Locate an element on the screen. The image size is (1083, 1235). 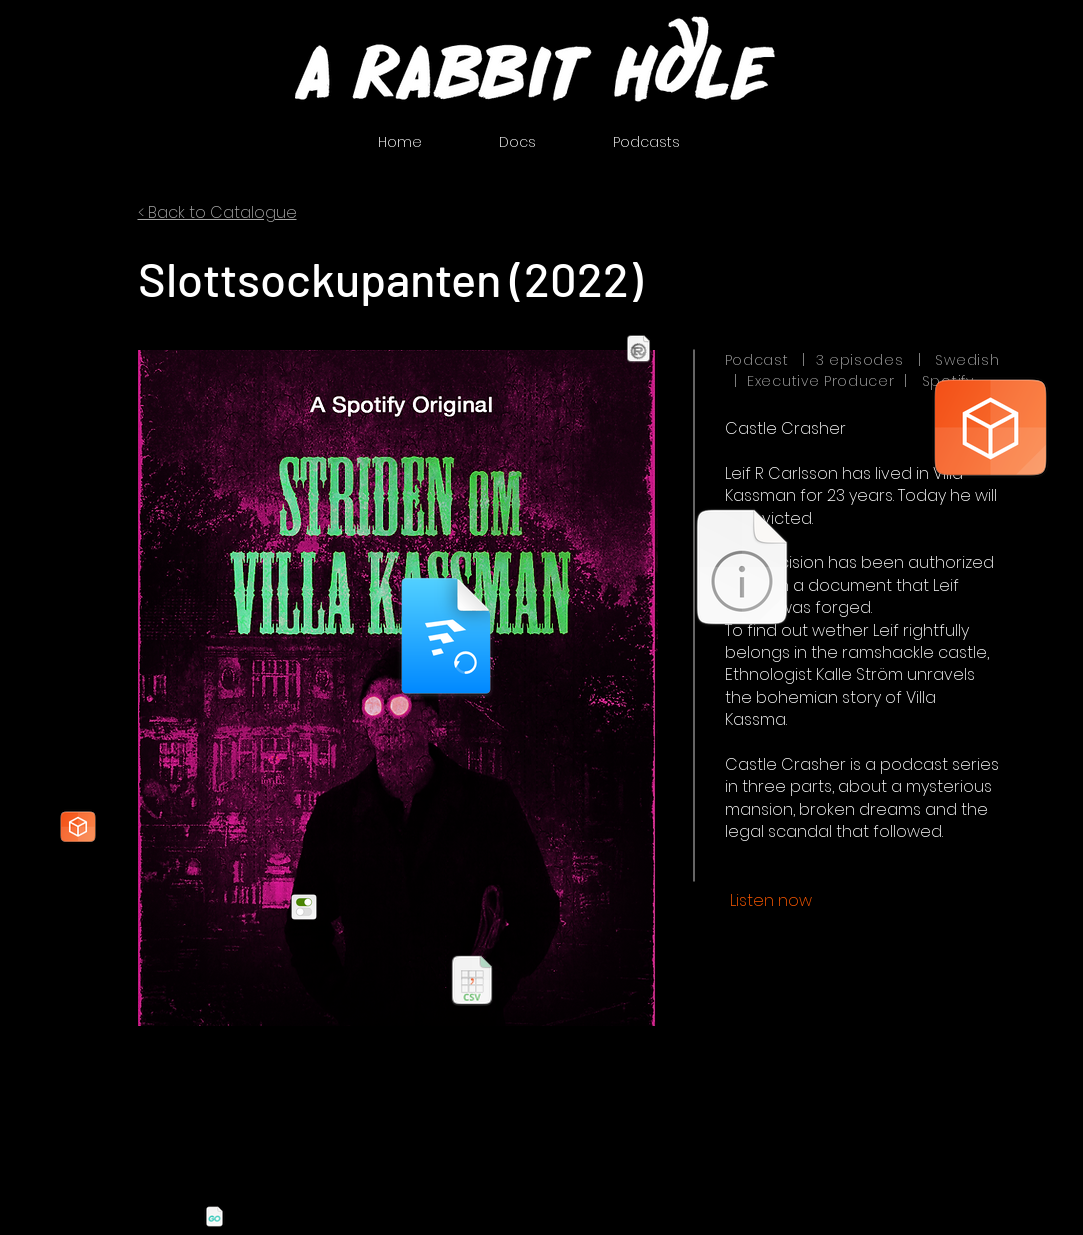
a rust programming language source file is located at coordinates (638, 348).